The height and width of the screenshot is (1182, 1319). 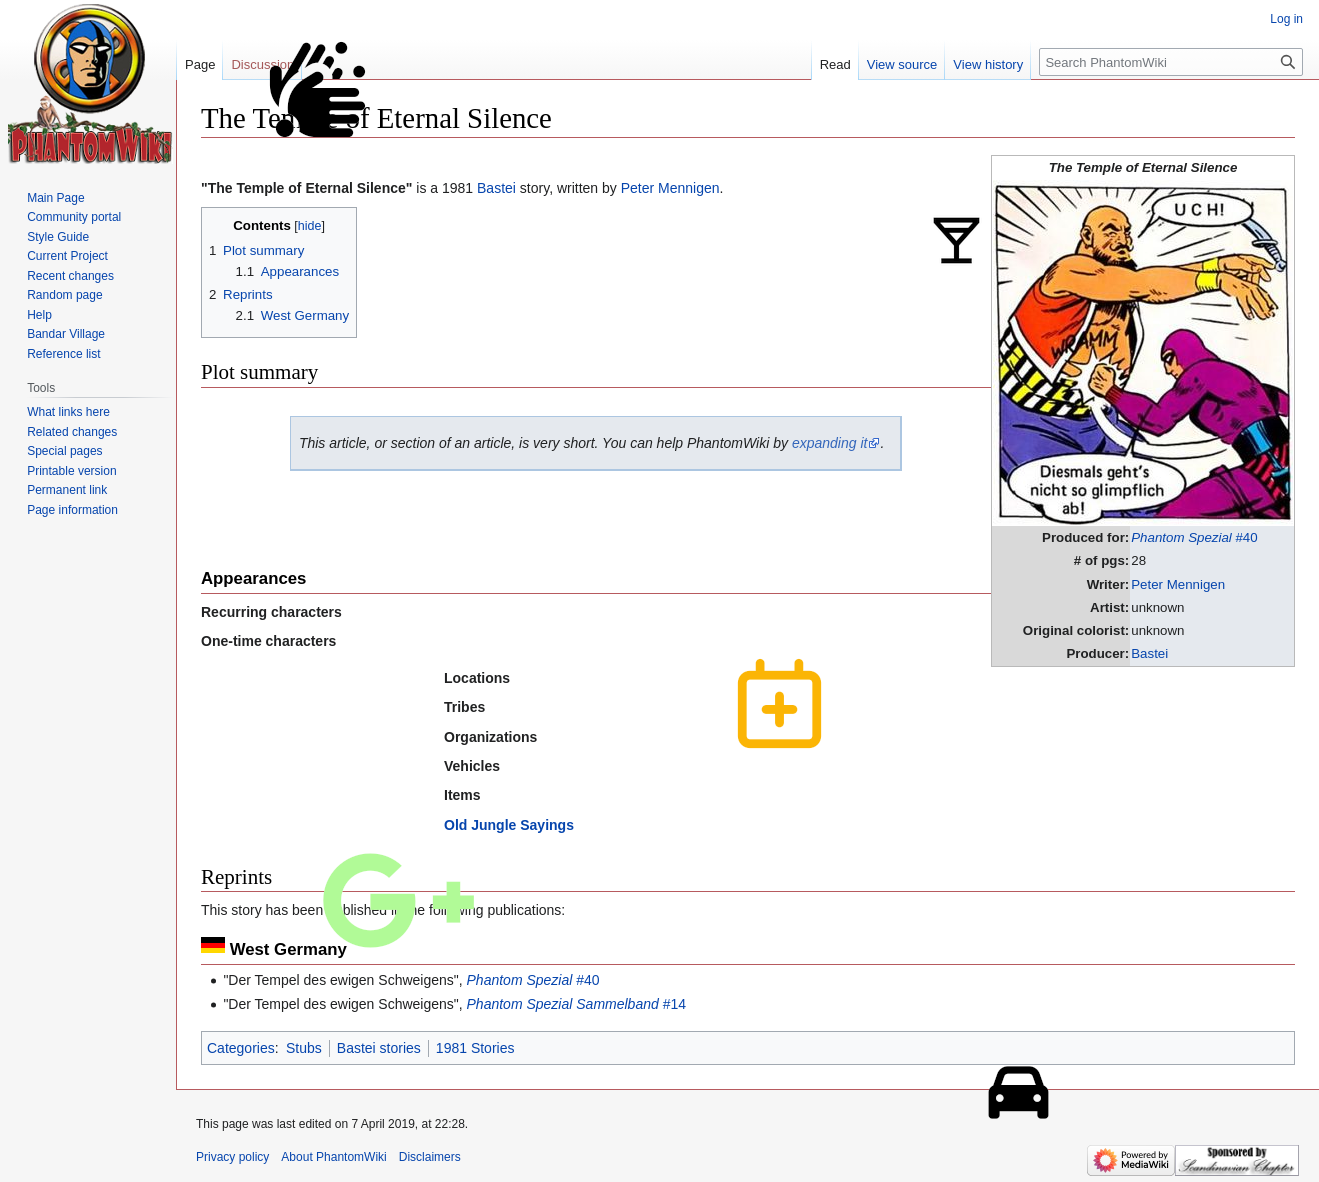 I want to click on add a new calendar event, so click(x=779, y=706).